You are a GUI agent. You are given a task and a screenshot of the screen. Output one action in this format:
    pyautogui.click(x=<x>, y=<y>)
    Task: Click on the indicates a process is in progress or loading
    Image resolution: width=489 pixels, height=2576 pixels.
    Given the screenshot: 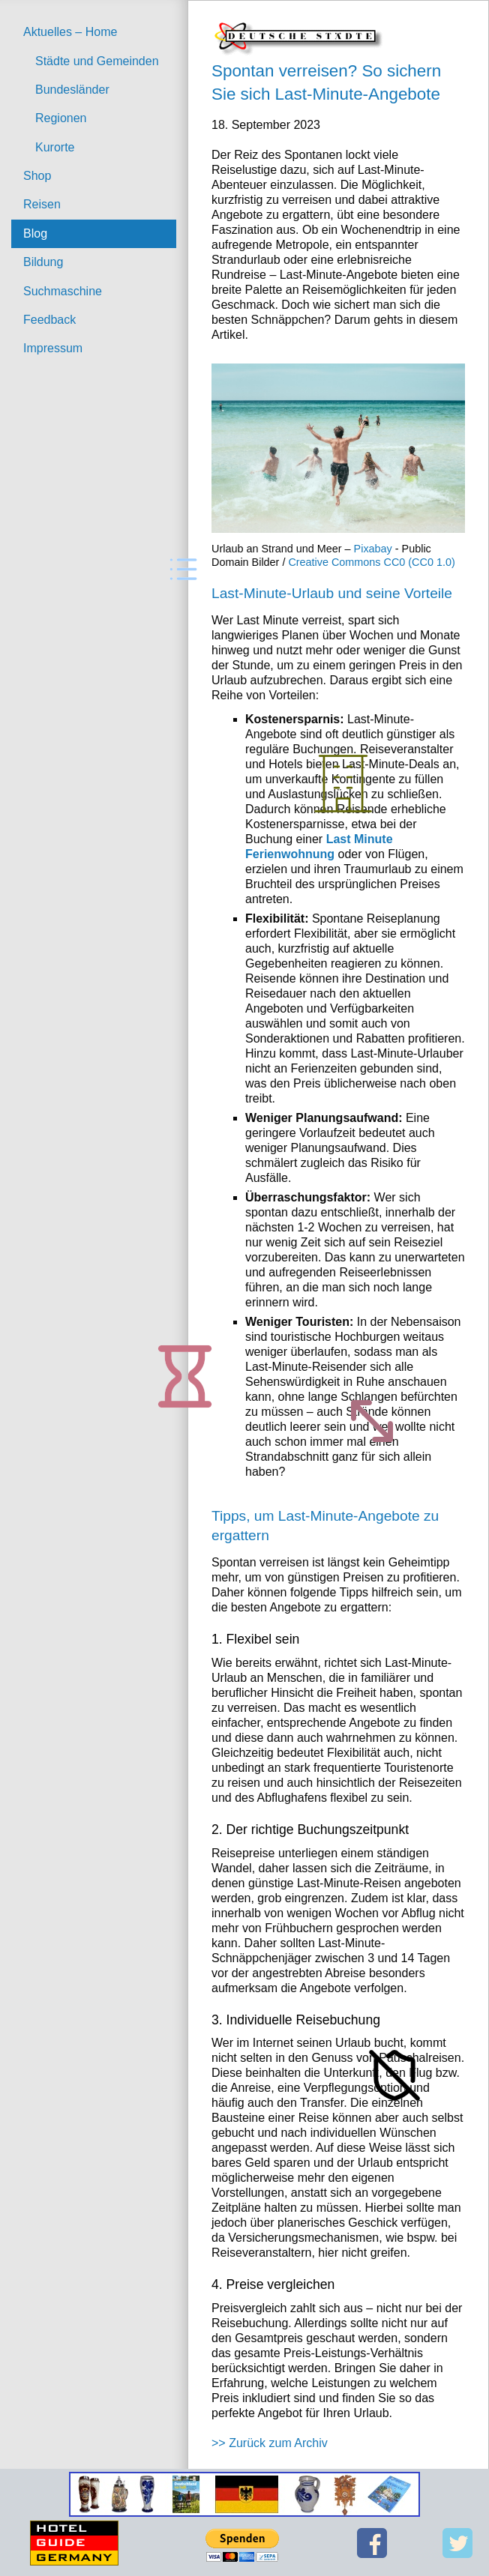 What is the action you would take?
    pyautogui.click(x=184, y=1376)
    